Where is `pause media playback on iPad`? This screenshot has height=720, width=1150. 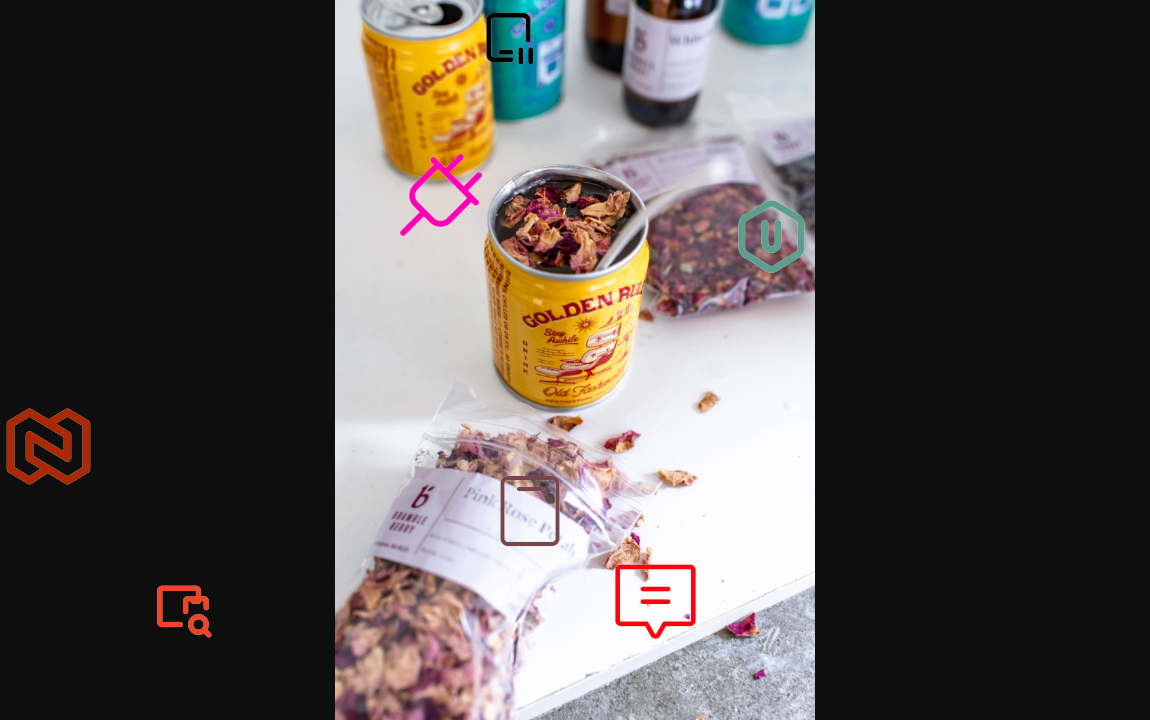 pause media playback on iPad is located at coordinates (508, 37).